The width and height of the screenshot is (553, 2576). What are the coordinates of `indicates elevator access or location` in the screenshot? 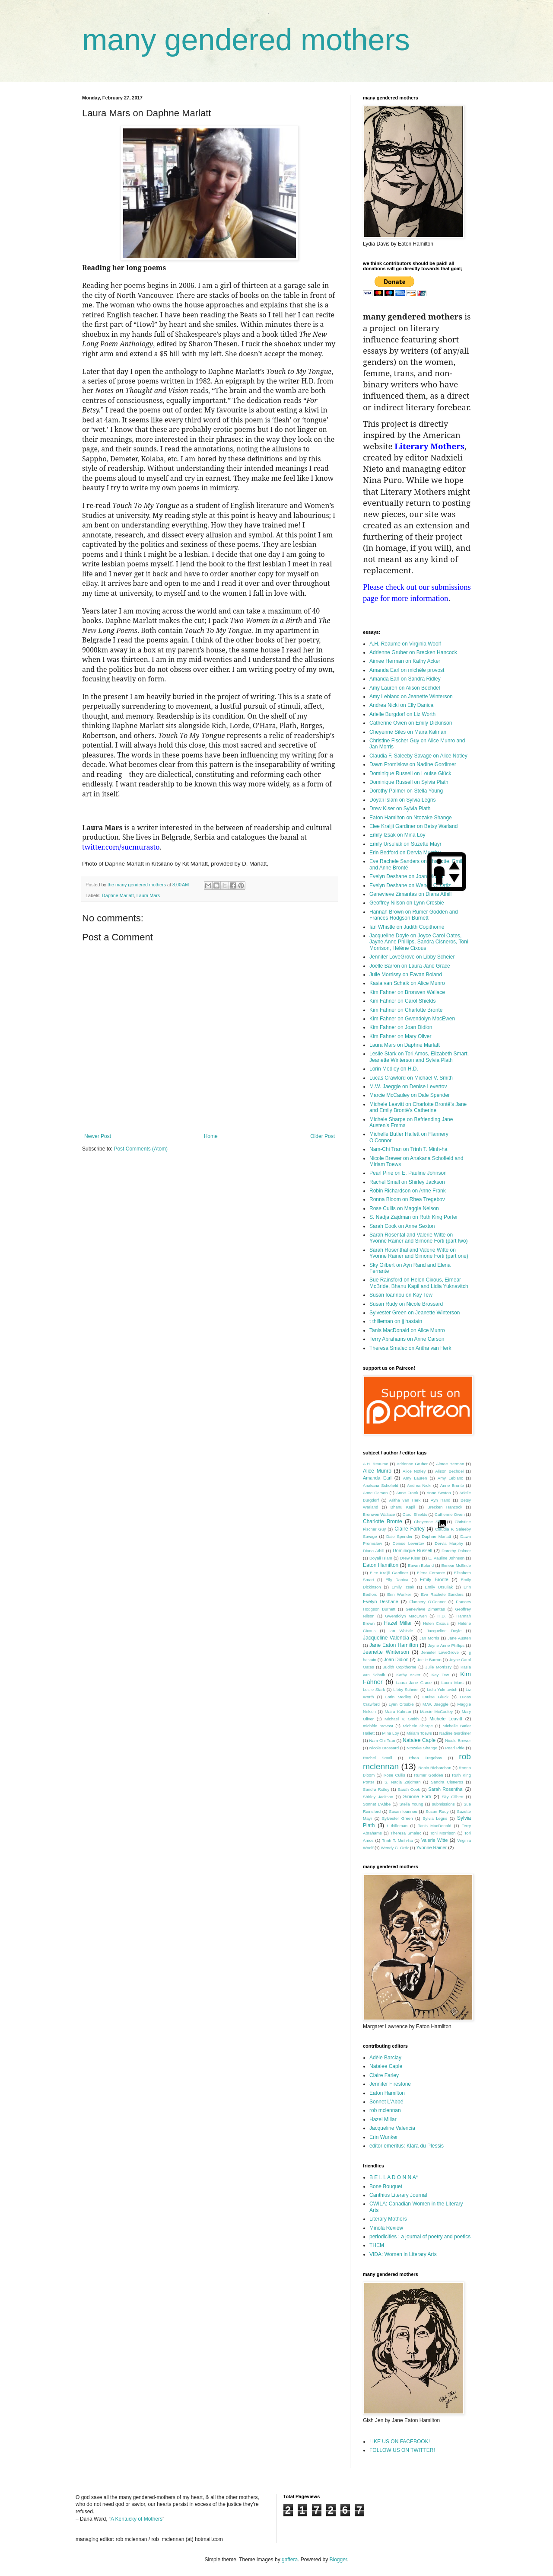 It's located at (447, 872).